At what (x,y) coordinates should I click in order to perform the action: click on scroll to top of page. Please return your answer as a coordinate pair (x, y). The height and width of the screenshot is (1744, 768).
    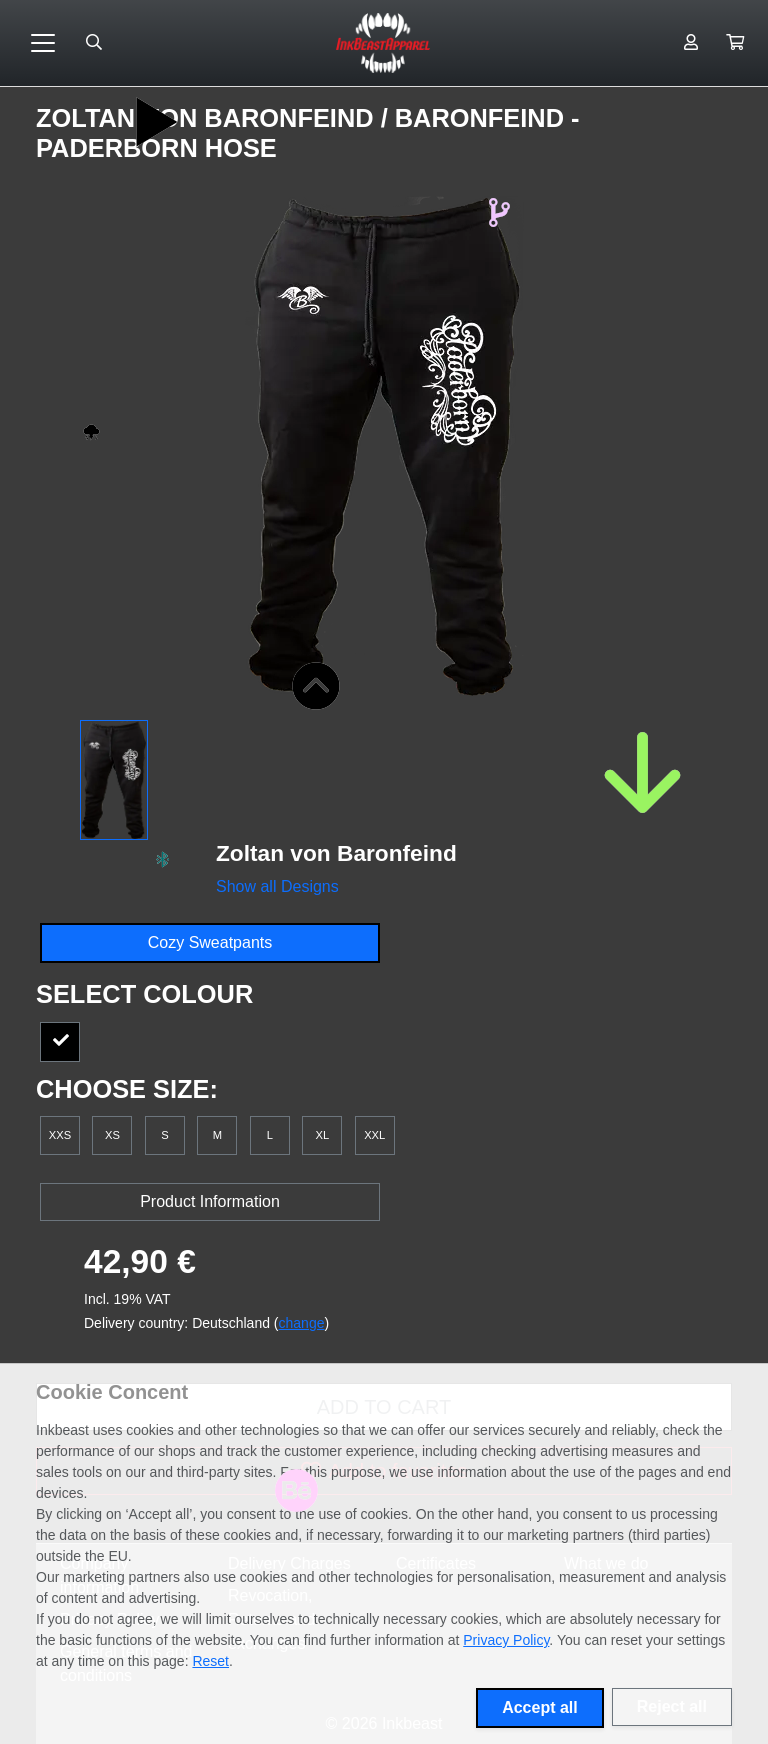
    Looking at the image, I should click on (316, 686).